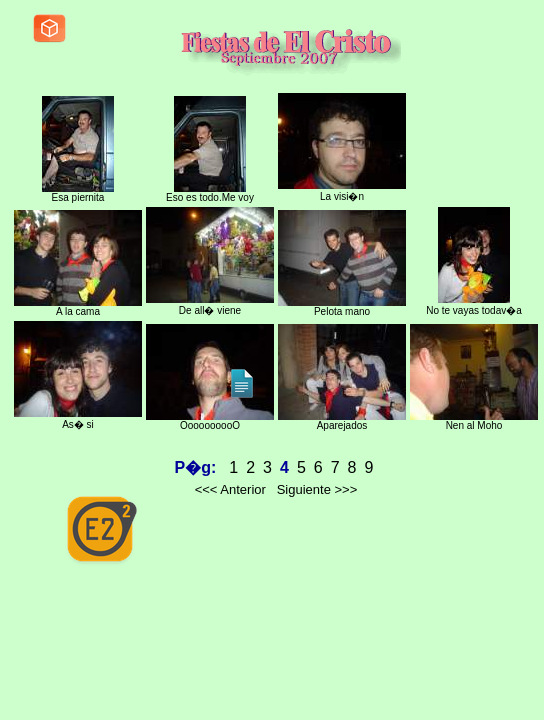 This screenshot has height=720, width=544. What do you see at coordinates (100, 529) in the screenshot?
I see `launch Half-Life 2: Episode 2` at bounding box center [100, 529].